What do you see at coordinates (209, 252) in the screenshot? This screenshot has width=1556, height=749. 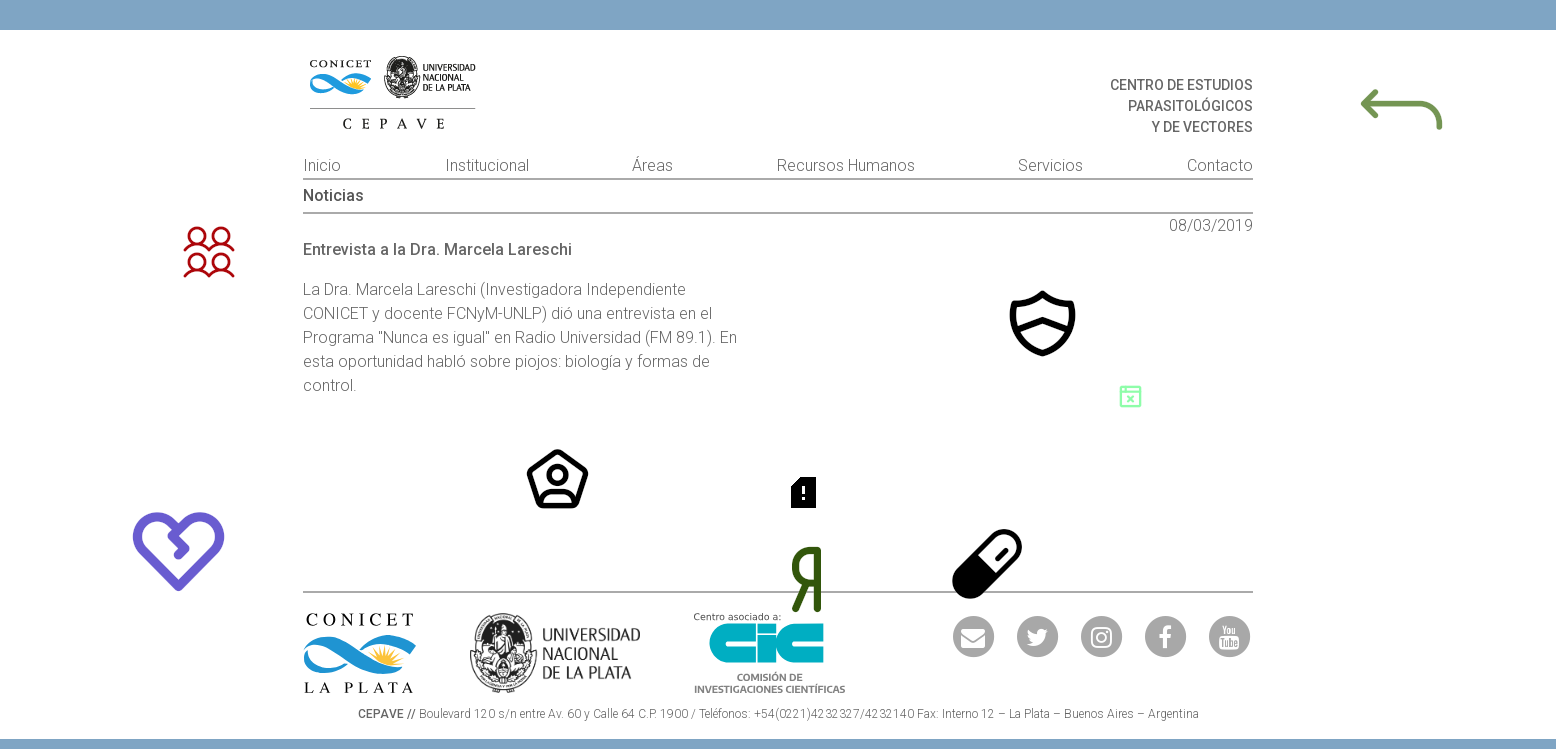 I see `view all team members` at bounding box center [209, 252].